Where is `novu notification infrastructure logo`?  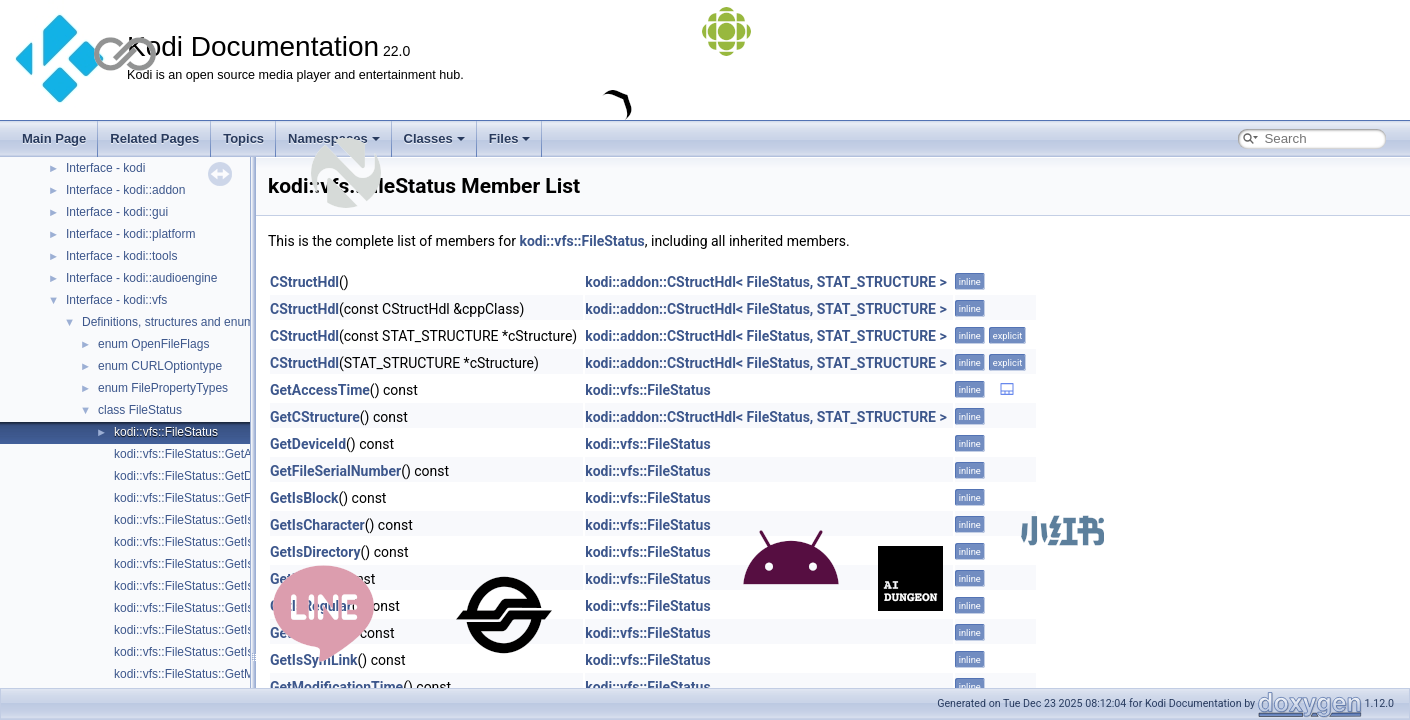
novu notification infrastructure logo is located at coordinates (346, 173).